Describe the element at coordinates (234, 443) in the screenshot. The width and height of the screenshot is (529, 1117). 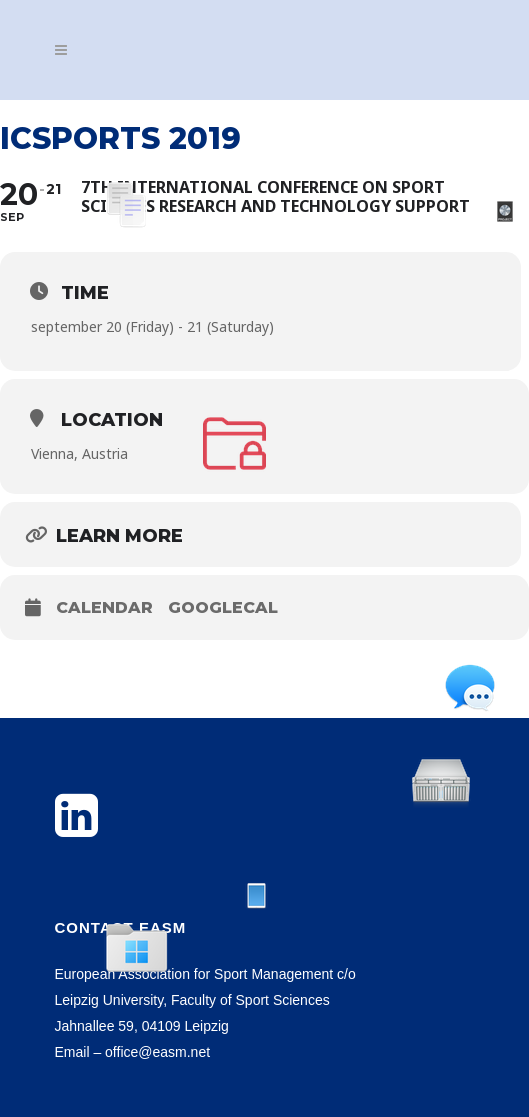
I see `encrypted vault folder access error` at that location.